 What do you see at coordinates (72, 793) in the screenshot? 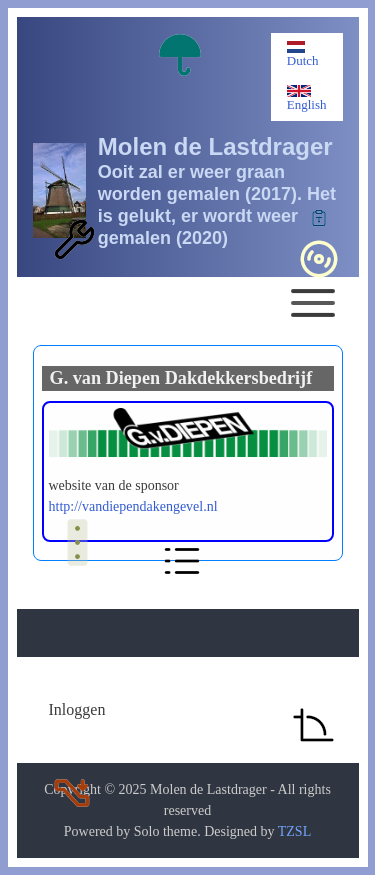
I see `indicates escalator going down` at bounding box center [72, 793].